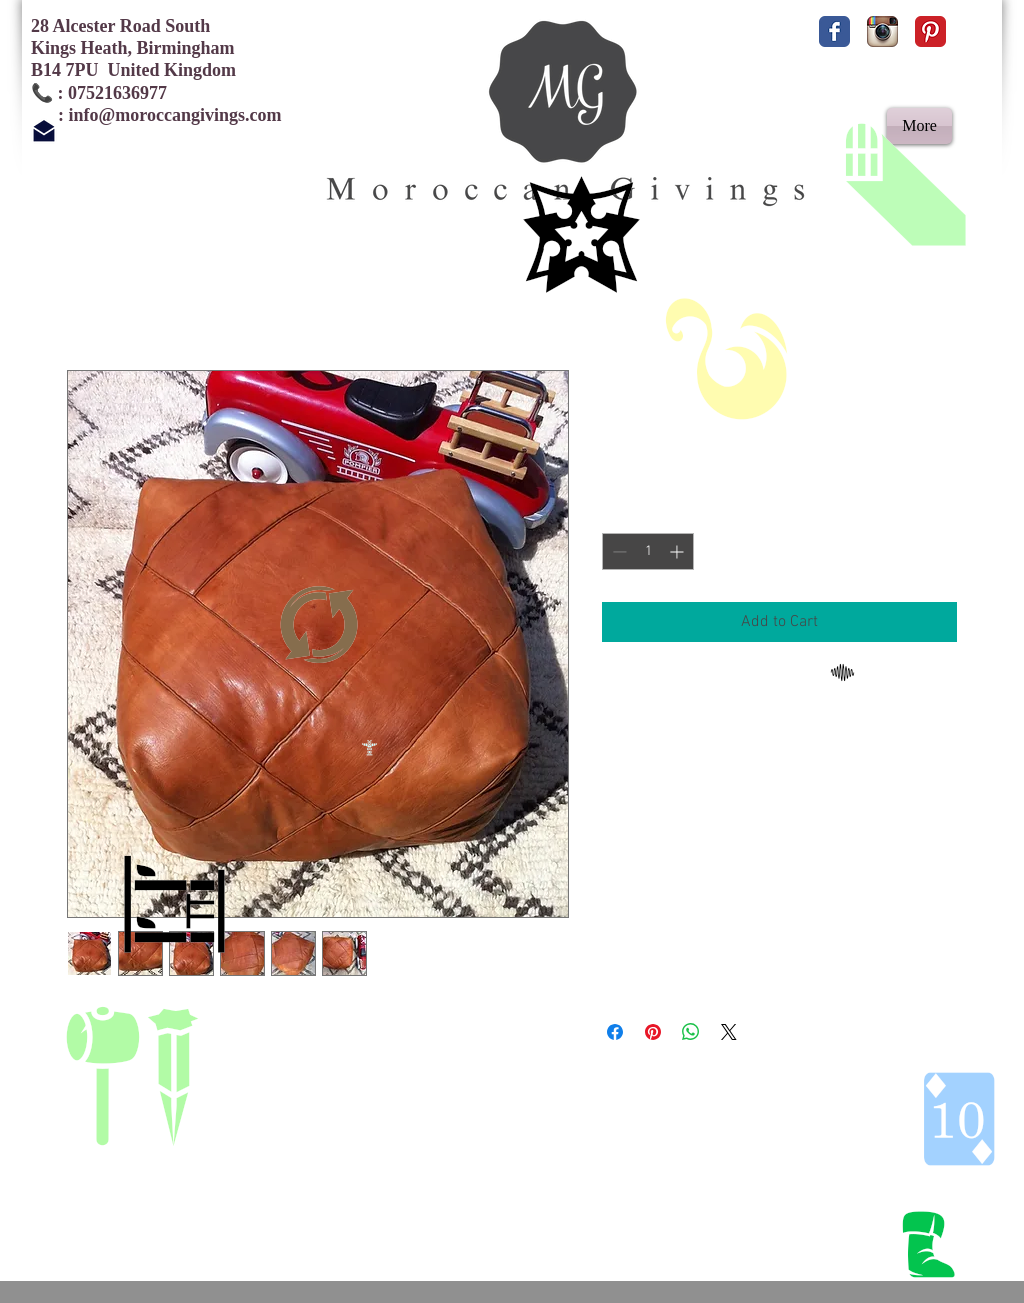 The image size is (1024, 1303). Describe the element at coordinates (174, 902) in the screenshot. I see `view shared room or dormitory accommodations` at that location.